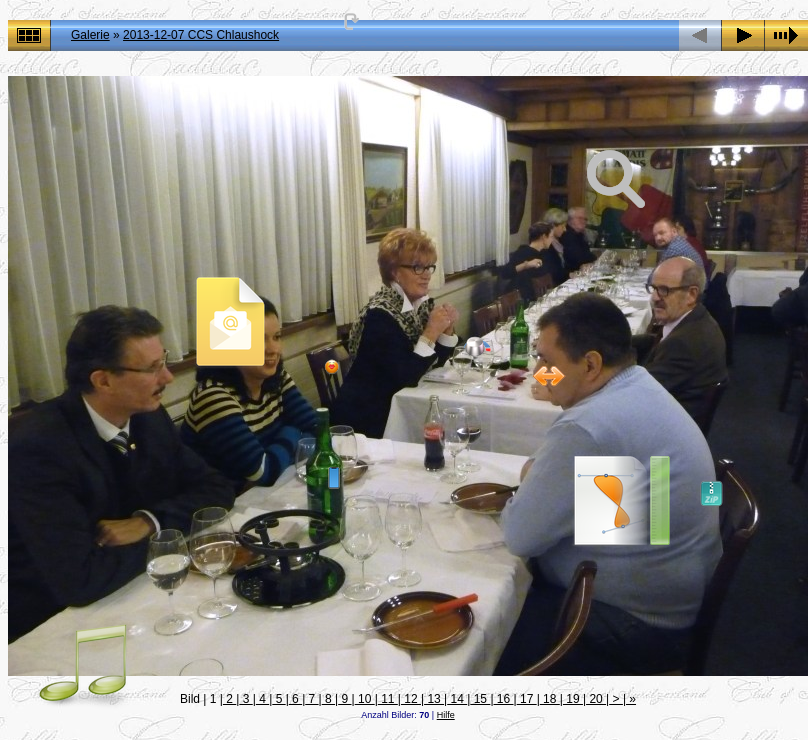  Describe the element at coordinates (332, 367) in the screenshot. I see `send a kiss emoji in chat` at that location.